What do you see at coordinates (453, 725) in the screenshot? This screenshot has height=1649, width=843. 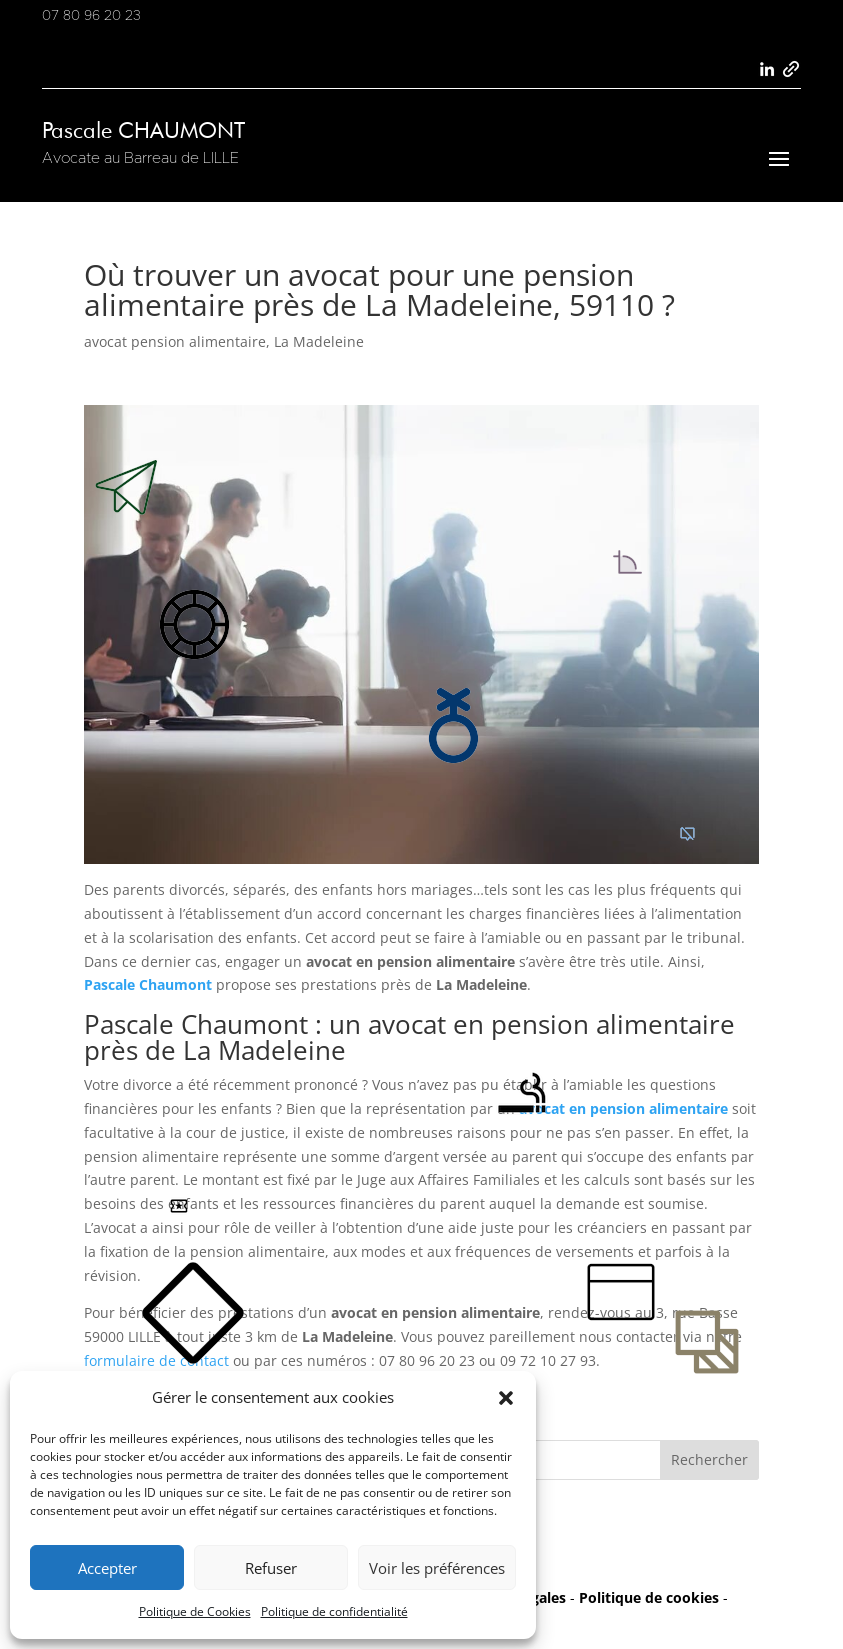 I see `indicates nonbinary gender identity option` at bounding box center [453, 725].